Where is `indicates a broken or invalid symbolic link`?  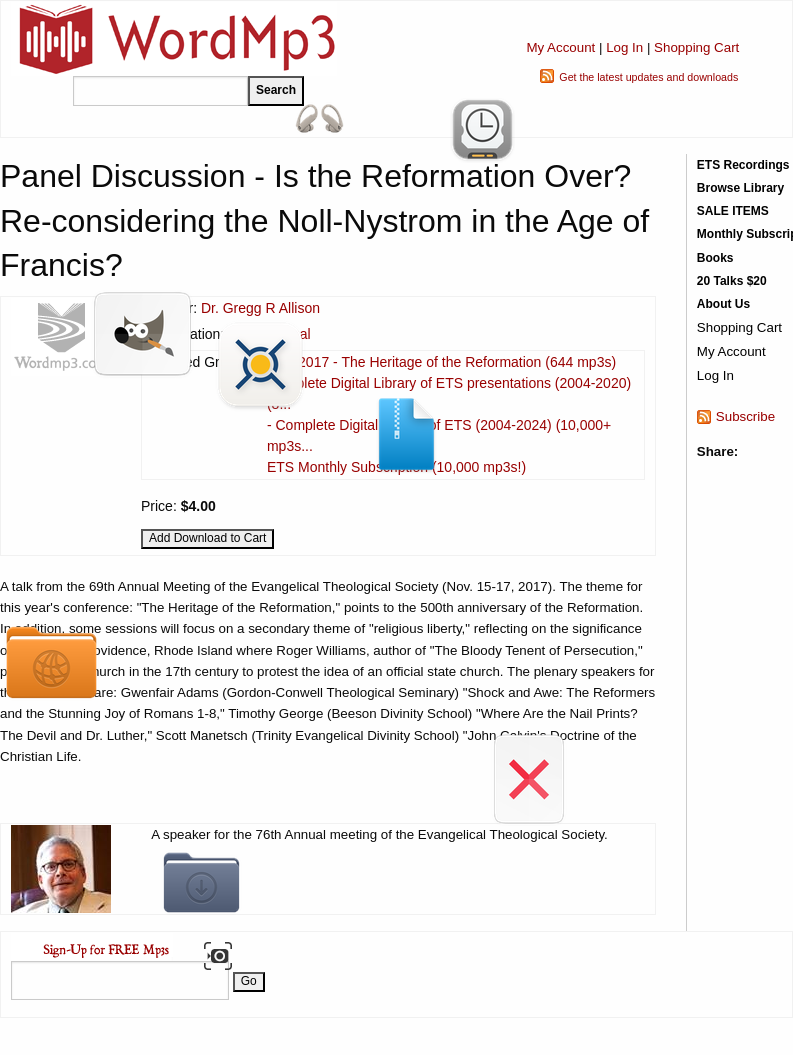
indicates a broken or invalid symbolic link is located at coordinates (529, 779).